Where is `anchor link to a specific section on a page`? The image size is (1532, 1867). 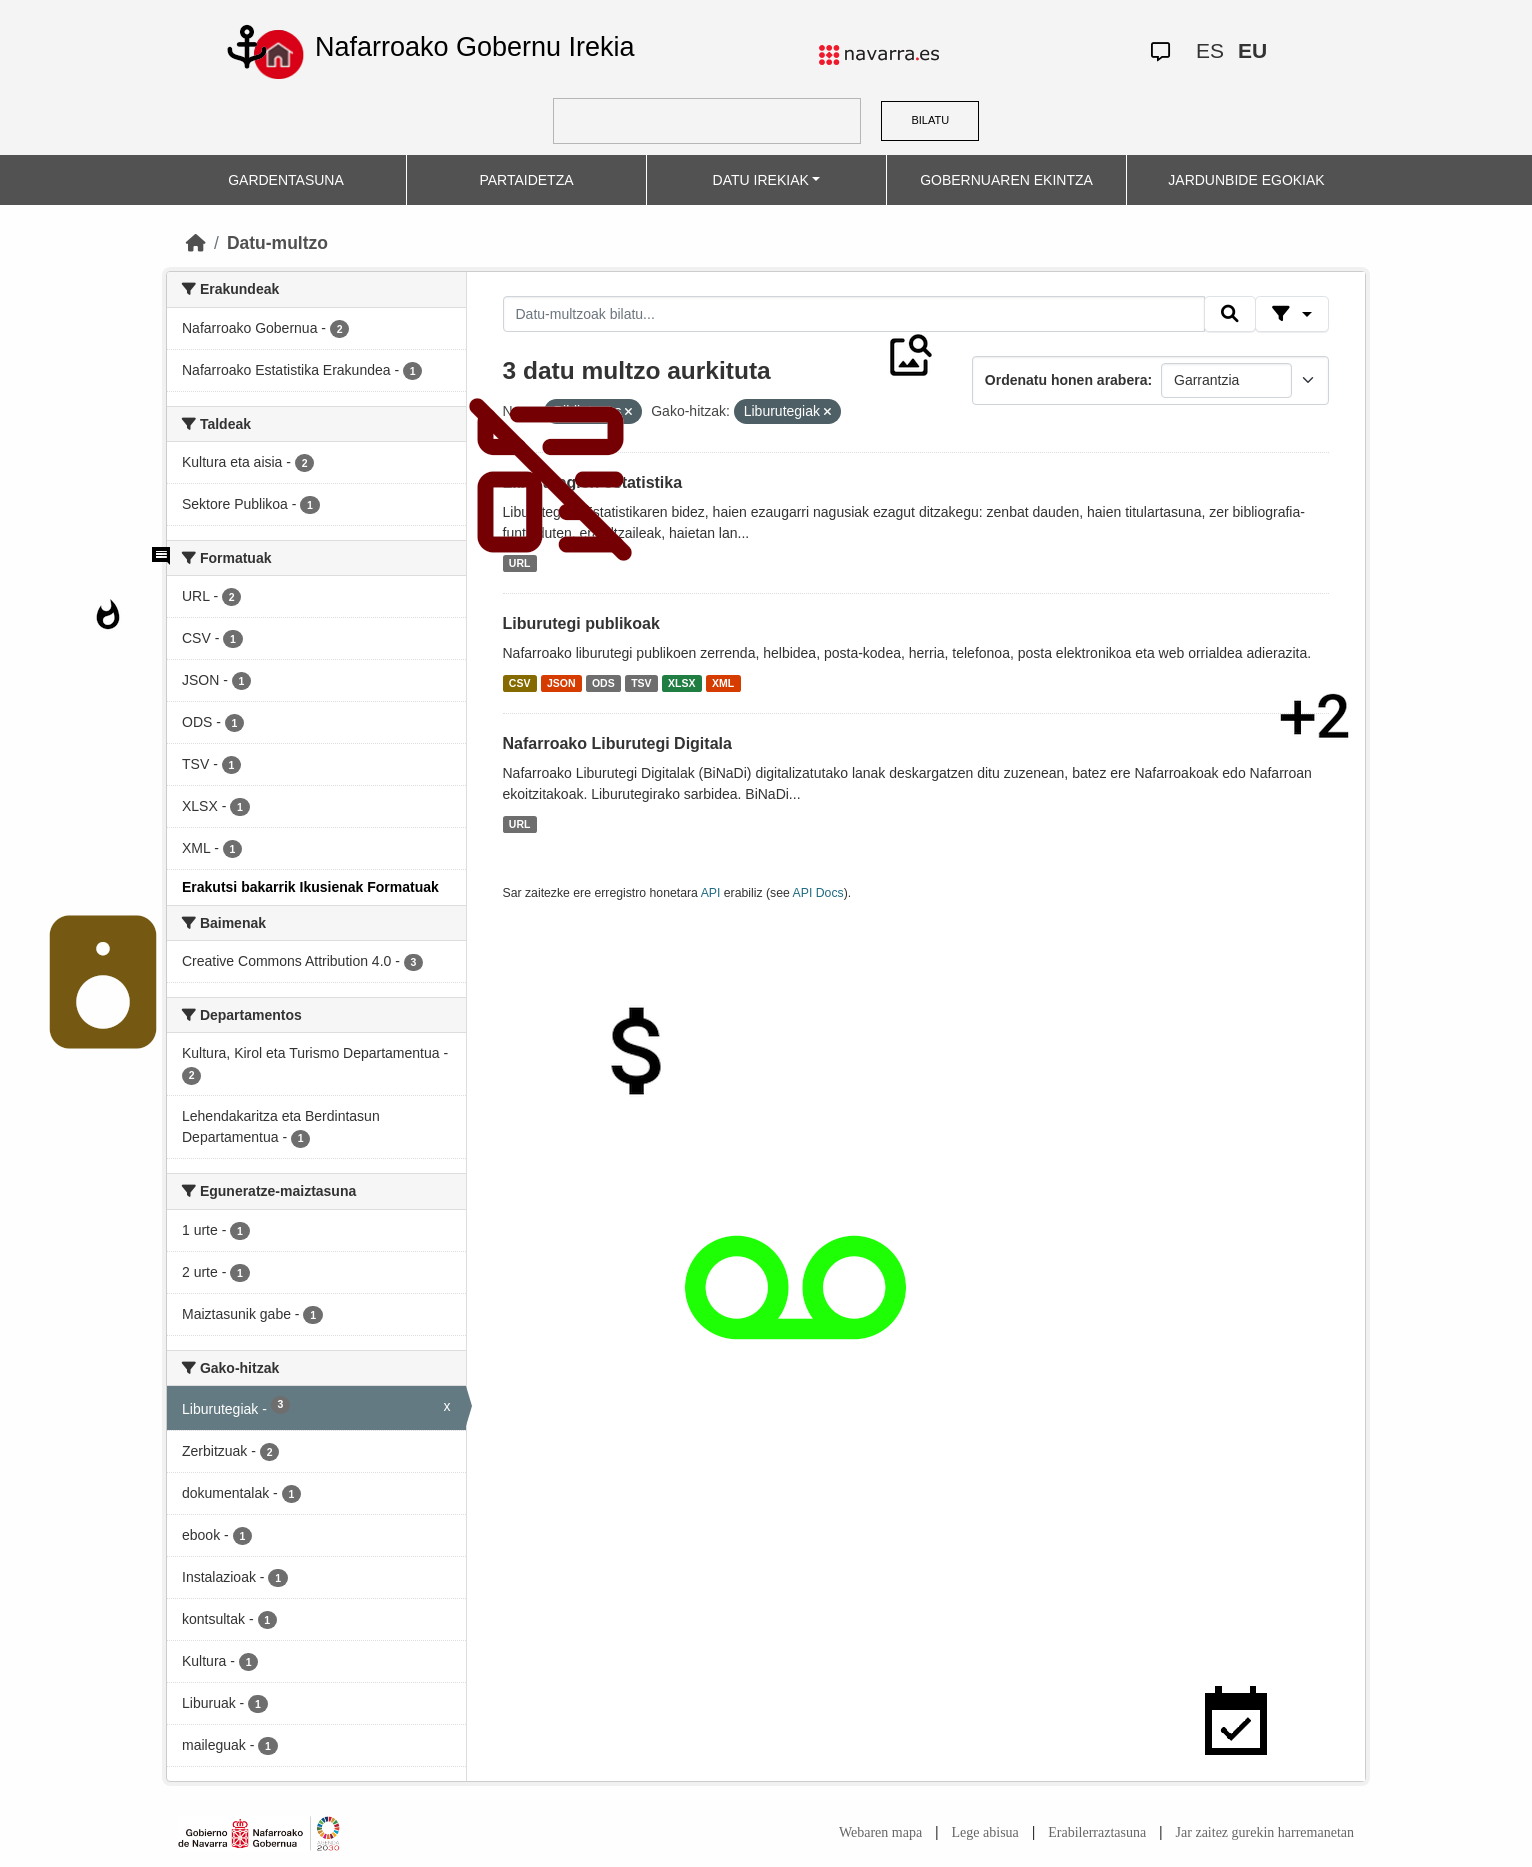 anchor link to a specific section on a page is located at coordinates (247, 46).